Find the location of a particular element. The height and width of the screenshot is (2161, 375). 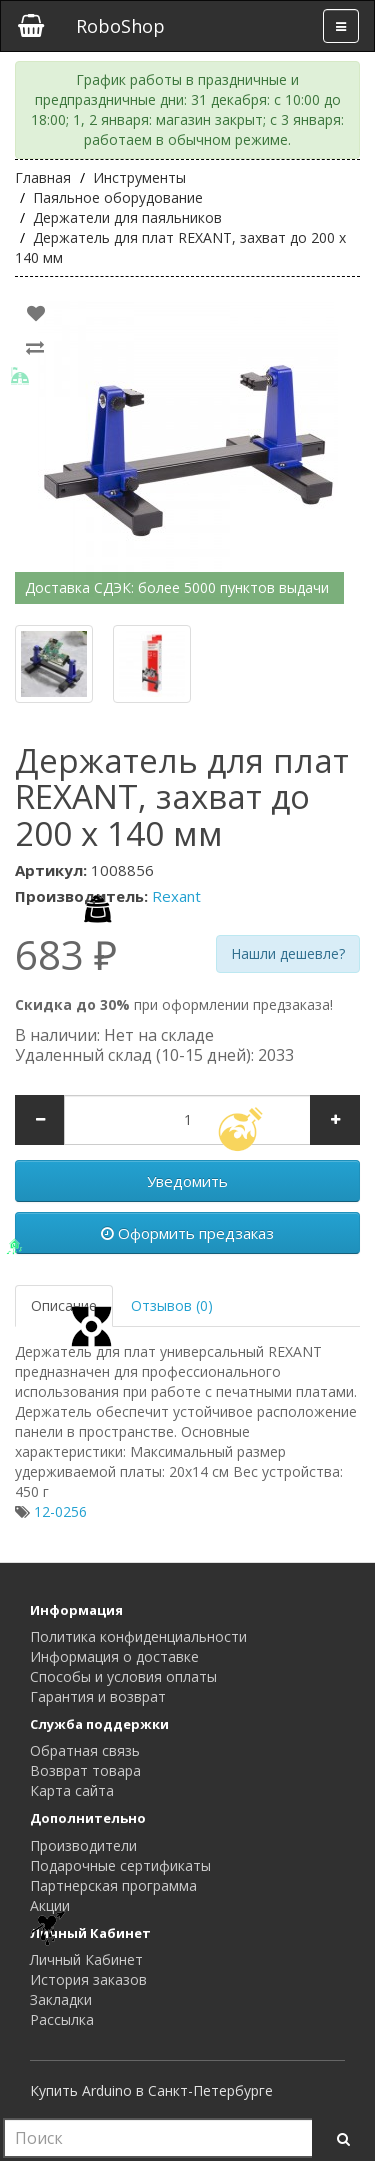

indicates heartbreak or emotional damage status is located at coordinates (48, 1928).